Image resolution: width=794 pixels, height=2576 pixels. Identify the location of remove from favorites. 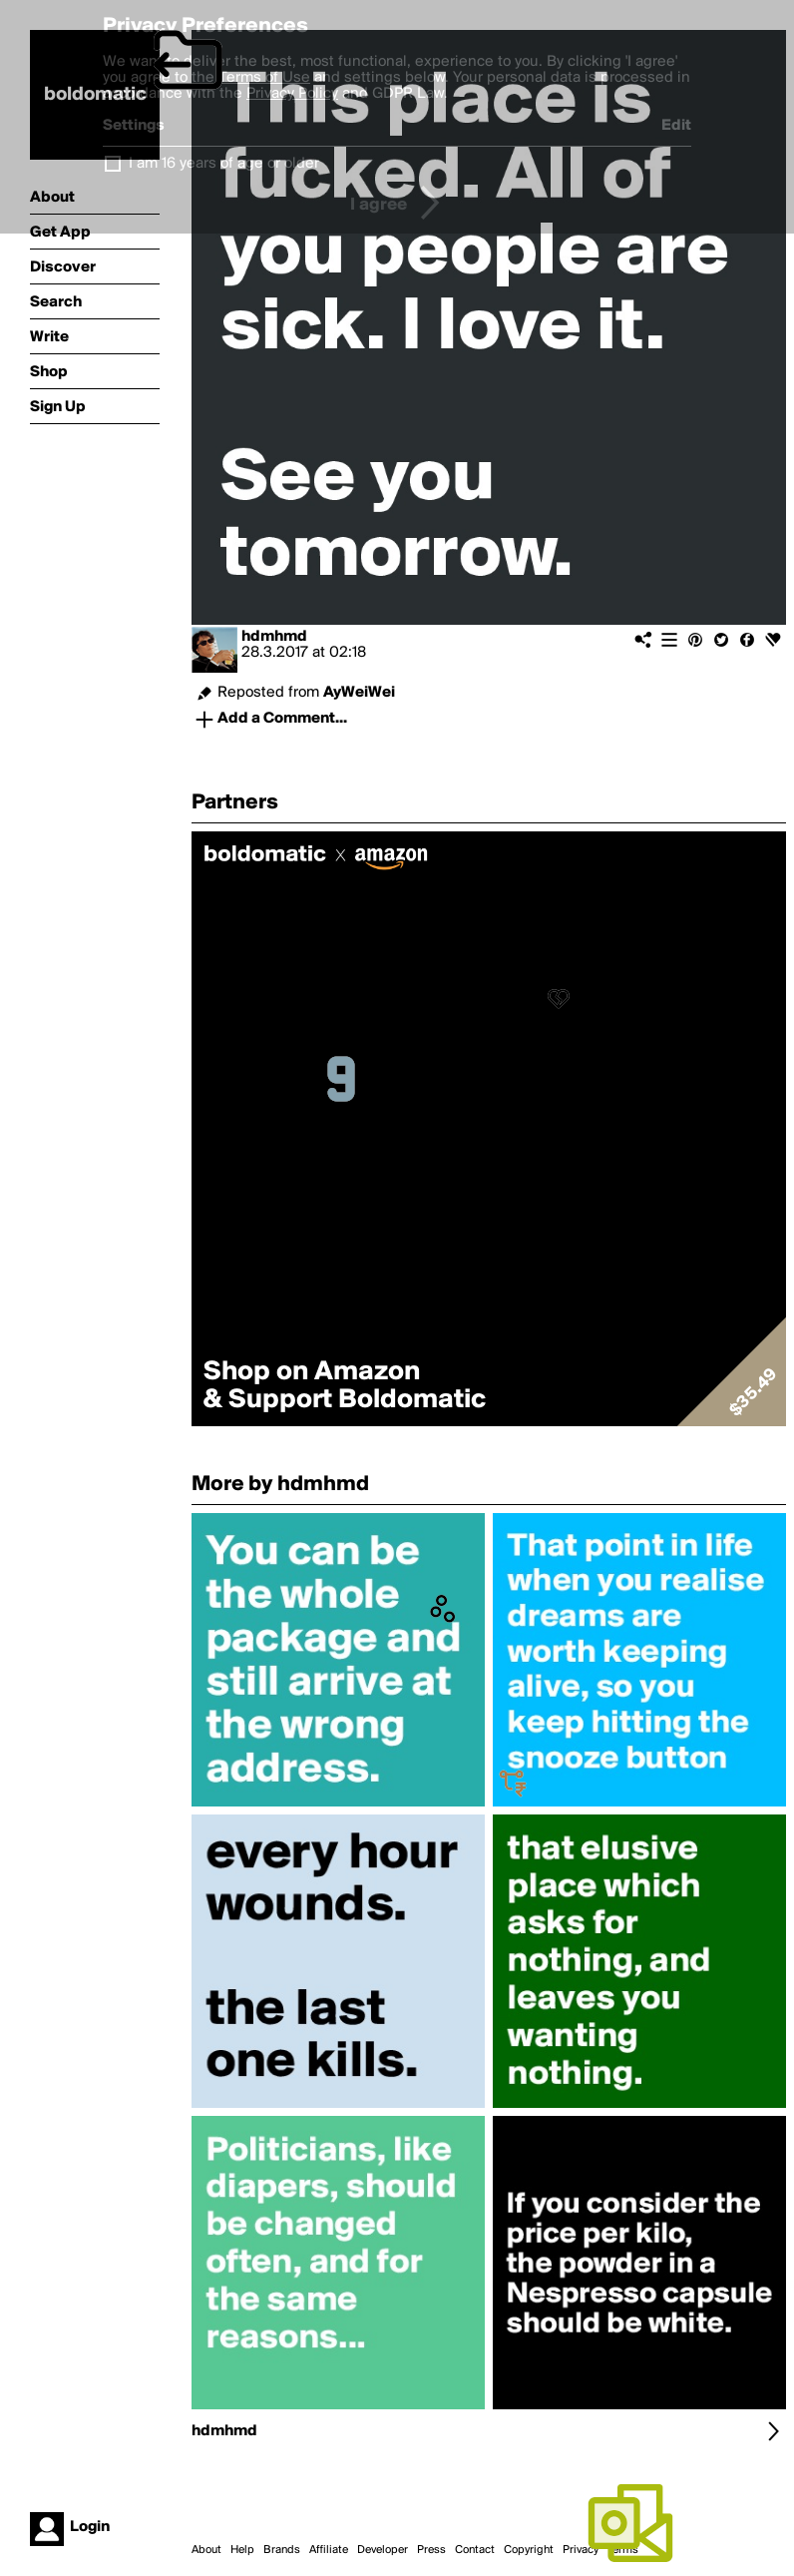
(559, 999).